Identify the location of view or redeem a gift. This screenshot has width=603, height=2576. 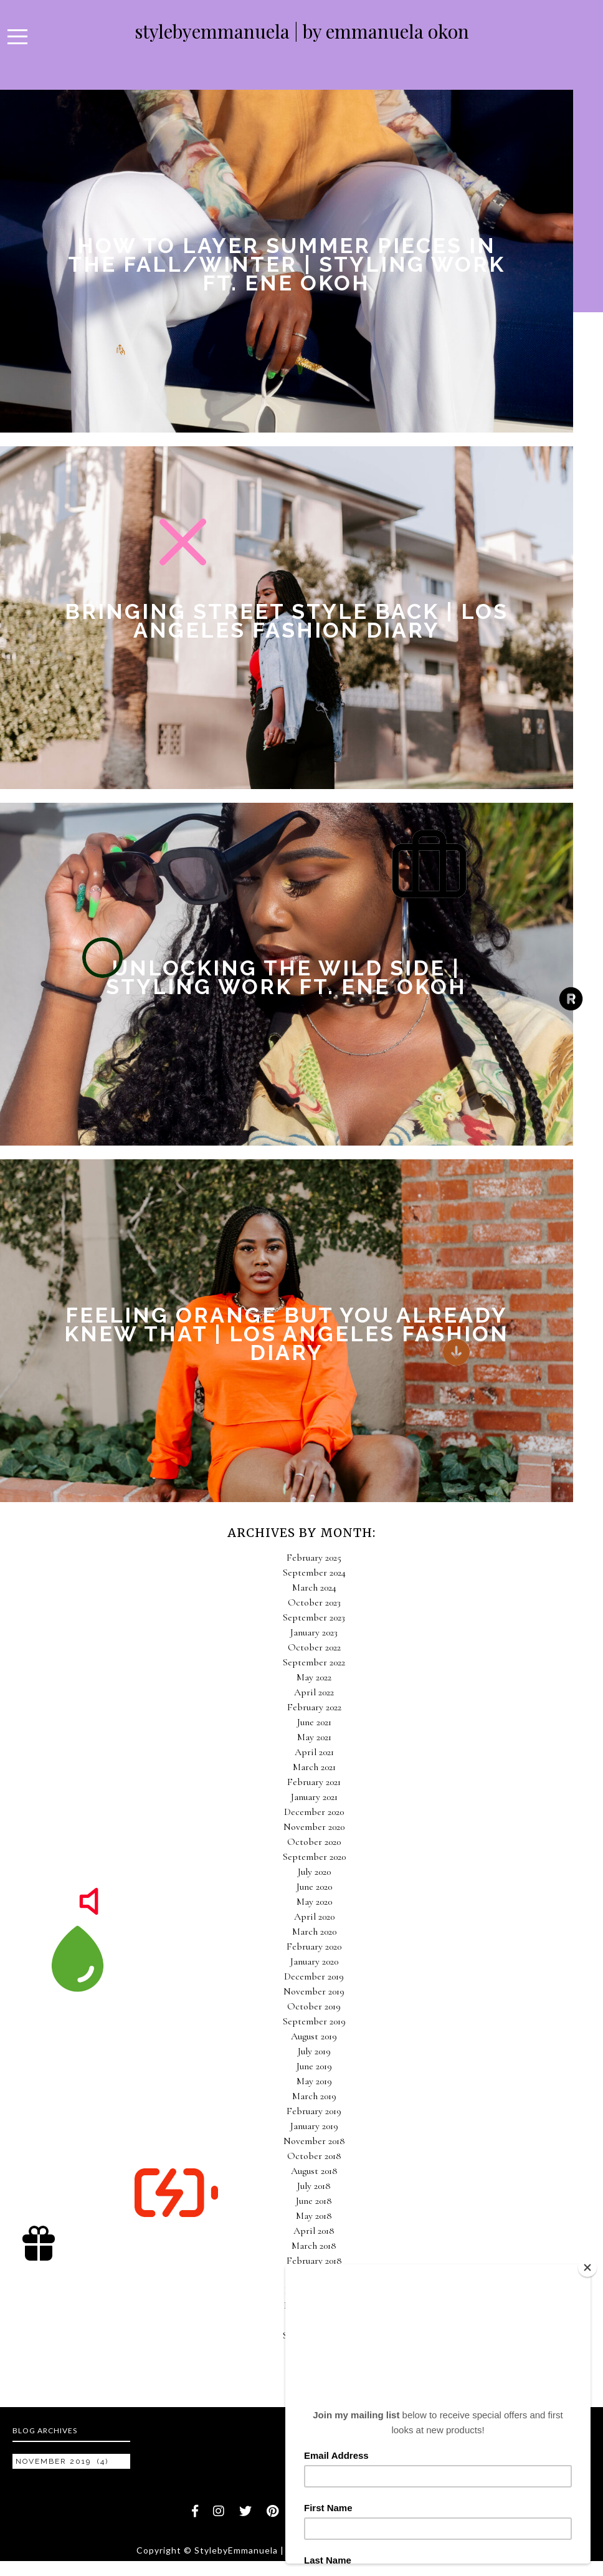
(39, 2243).